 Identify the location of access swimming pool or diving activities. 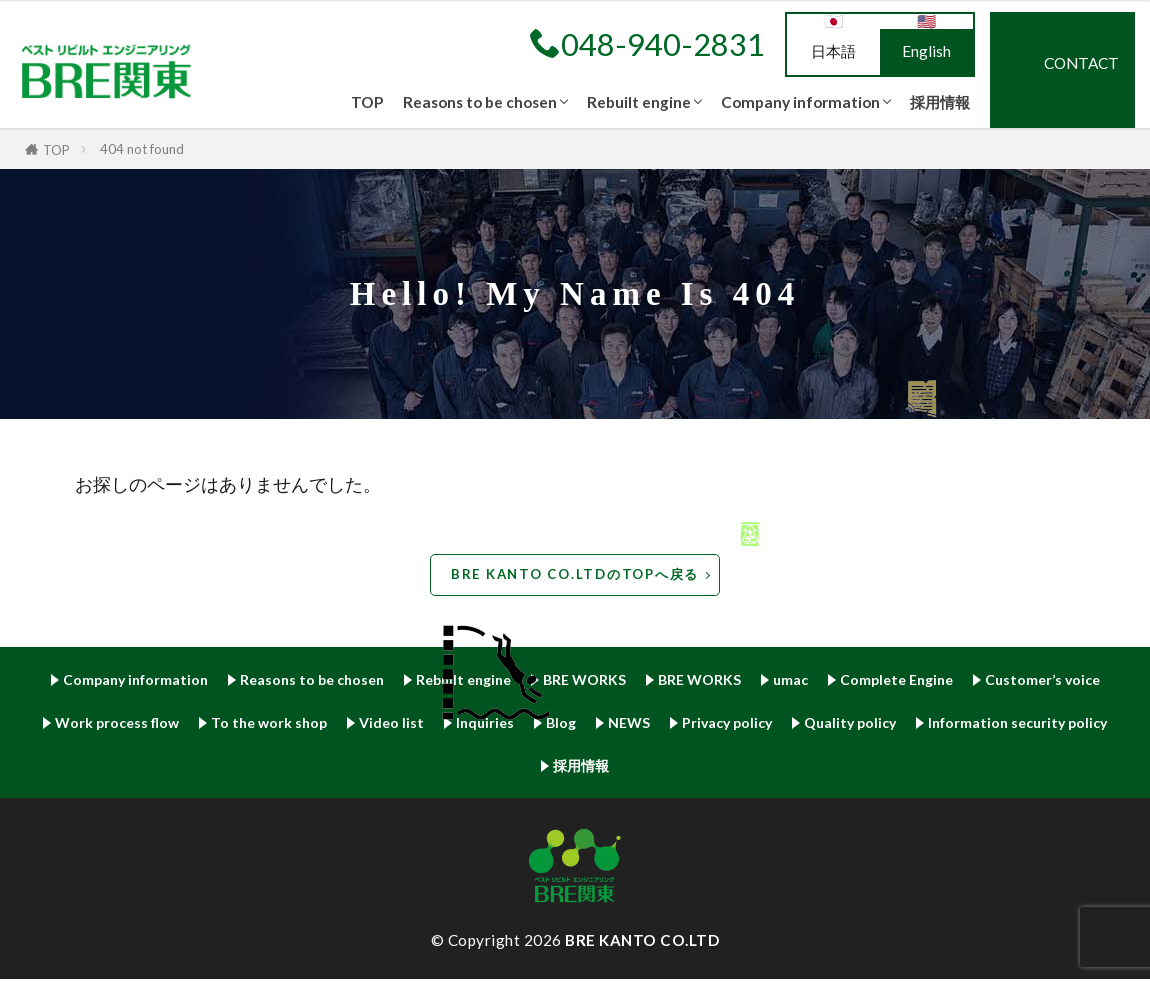
(495, 667).